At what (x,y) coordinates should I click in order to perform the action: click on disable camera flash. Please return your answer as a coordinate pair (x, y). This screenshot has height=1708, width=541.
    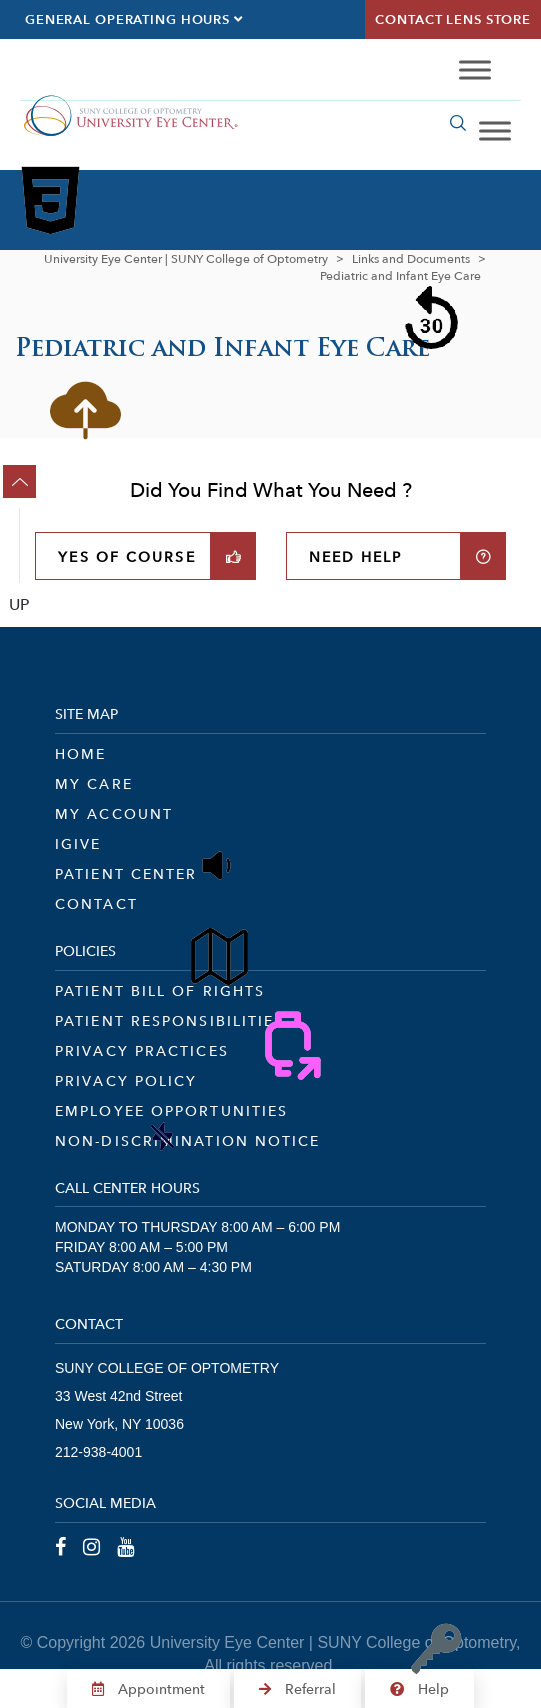
    Looking at the image, I should click on (162, 1136).